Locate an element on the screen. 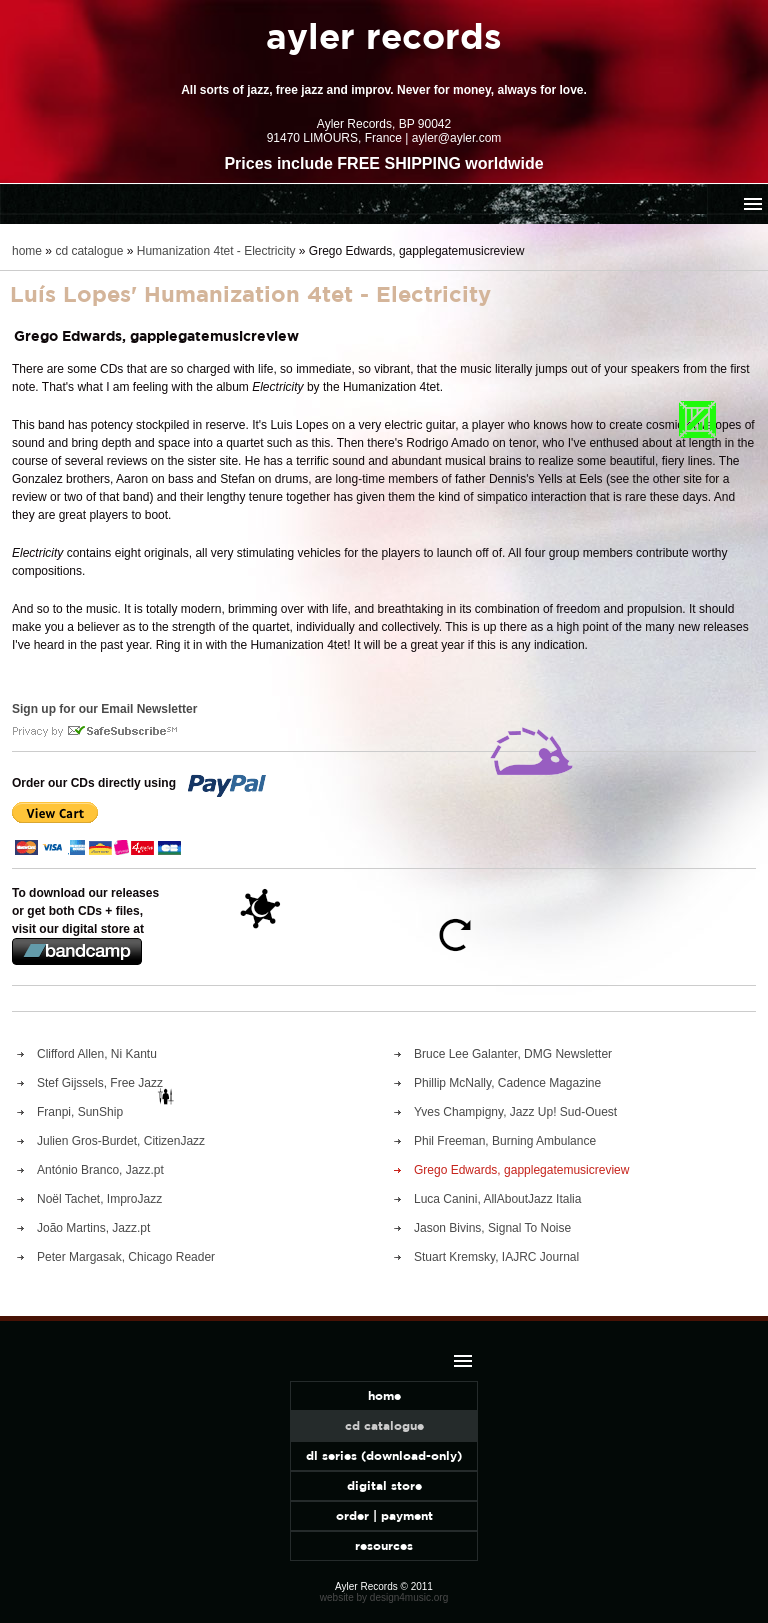 Image resolution: width=768 pixels, height=1623 pixels. rotate object clockwise is located at coordinates (455, 935).